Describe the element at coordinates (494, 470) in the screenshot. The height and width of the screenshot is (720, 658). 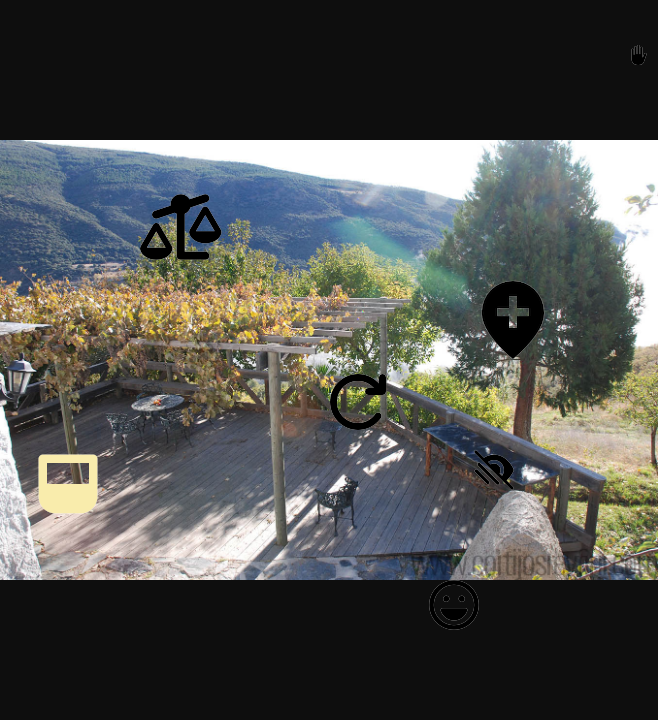
I see `indicates low vision or visual impairment accessibility mode` at that location.